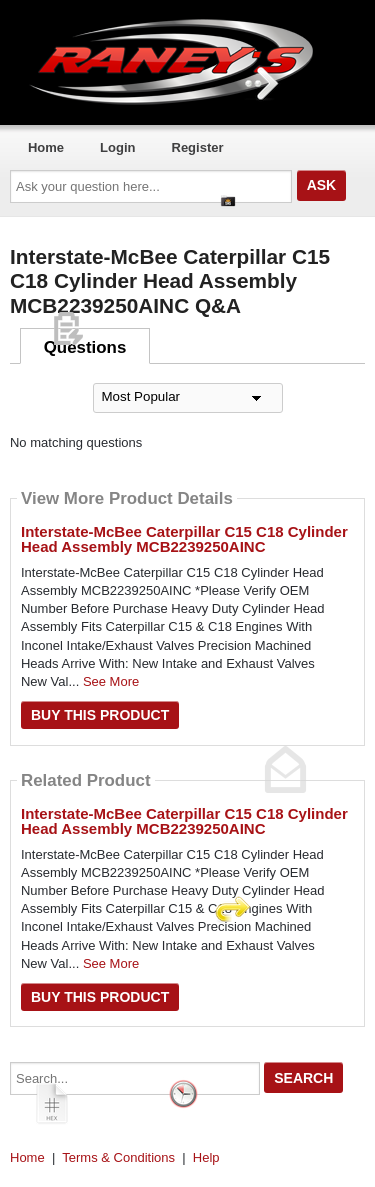  Describe the element at coordinates (228, 201) in the screenshot. I see `open folder containing svg files` at that location.